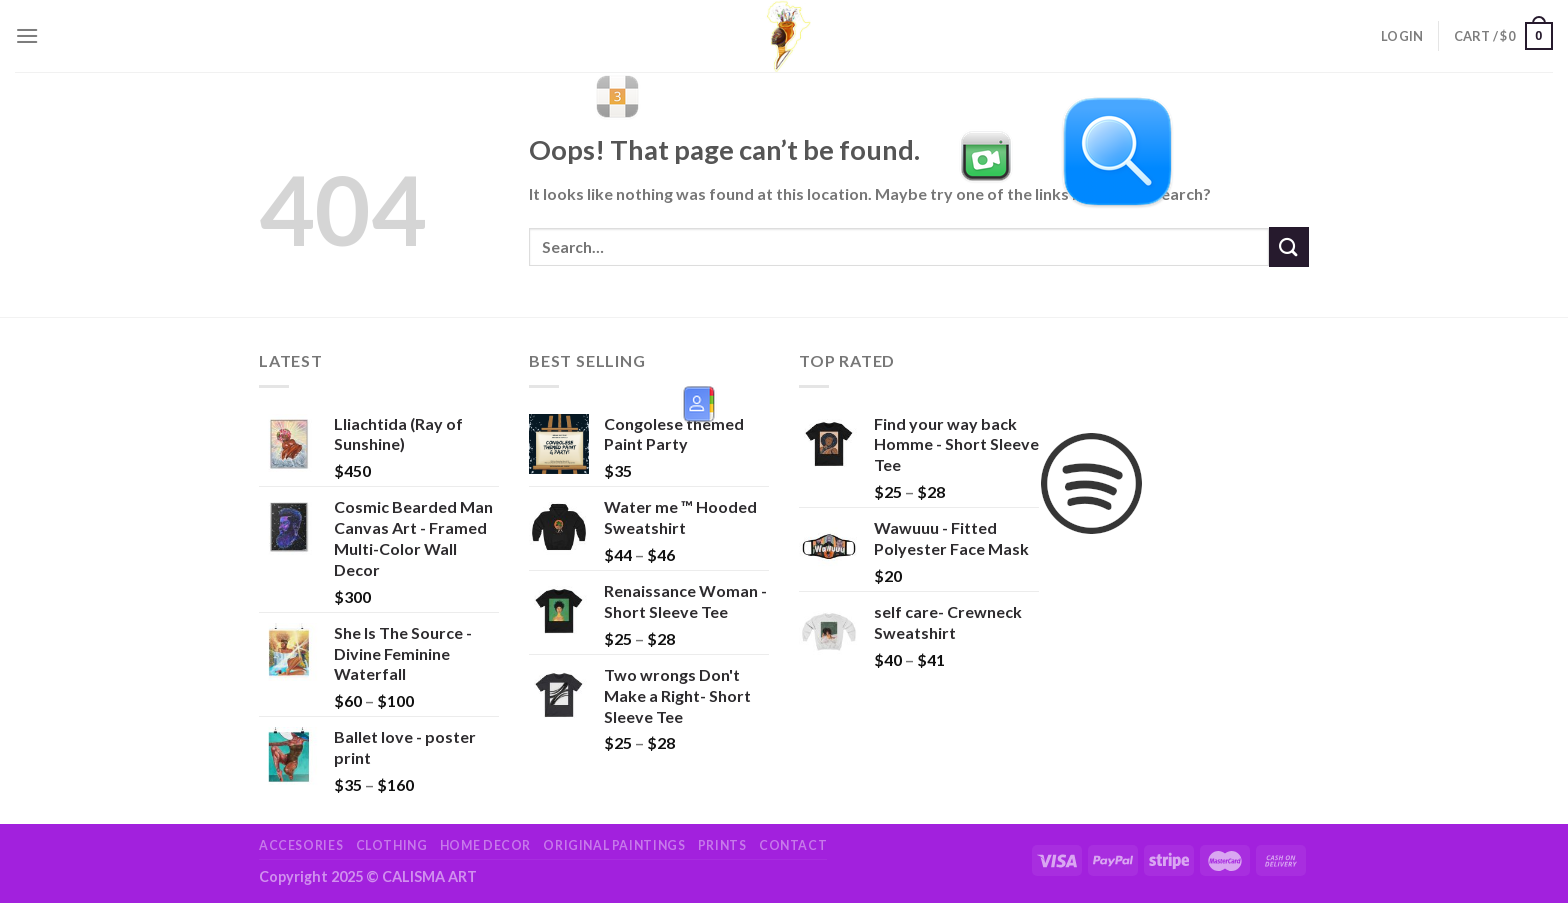 Image resolution: width=1568 pixels, height=903 pixels. What do you see at coordinates (986, 156) in the screenshot?
I see `open green recorder app for screen recording` at bounding box center [986, 156].